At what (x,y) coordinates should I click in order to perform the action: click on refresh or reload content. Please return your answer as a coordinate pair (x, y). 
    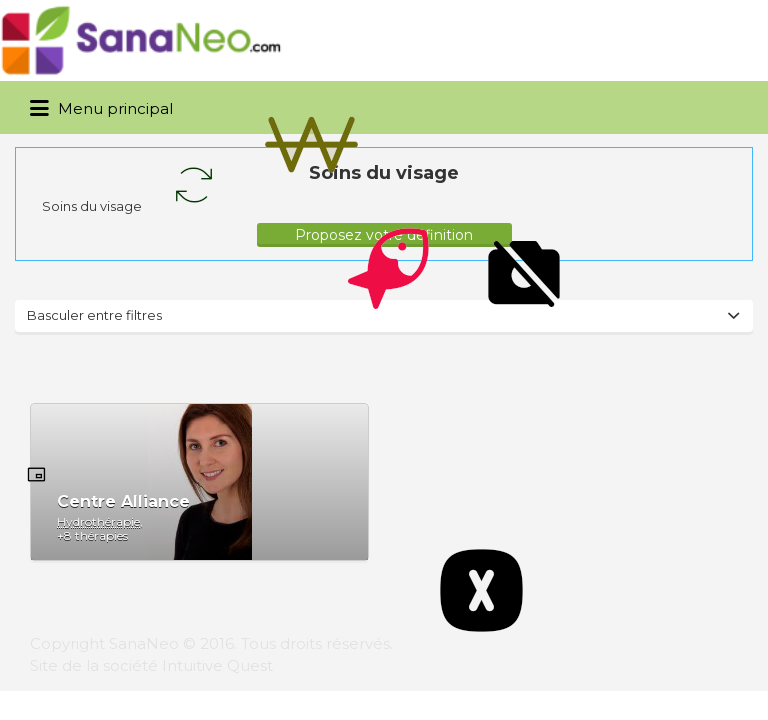
    Looking at the image, I should click on (194, 185).